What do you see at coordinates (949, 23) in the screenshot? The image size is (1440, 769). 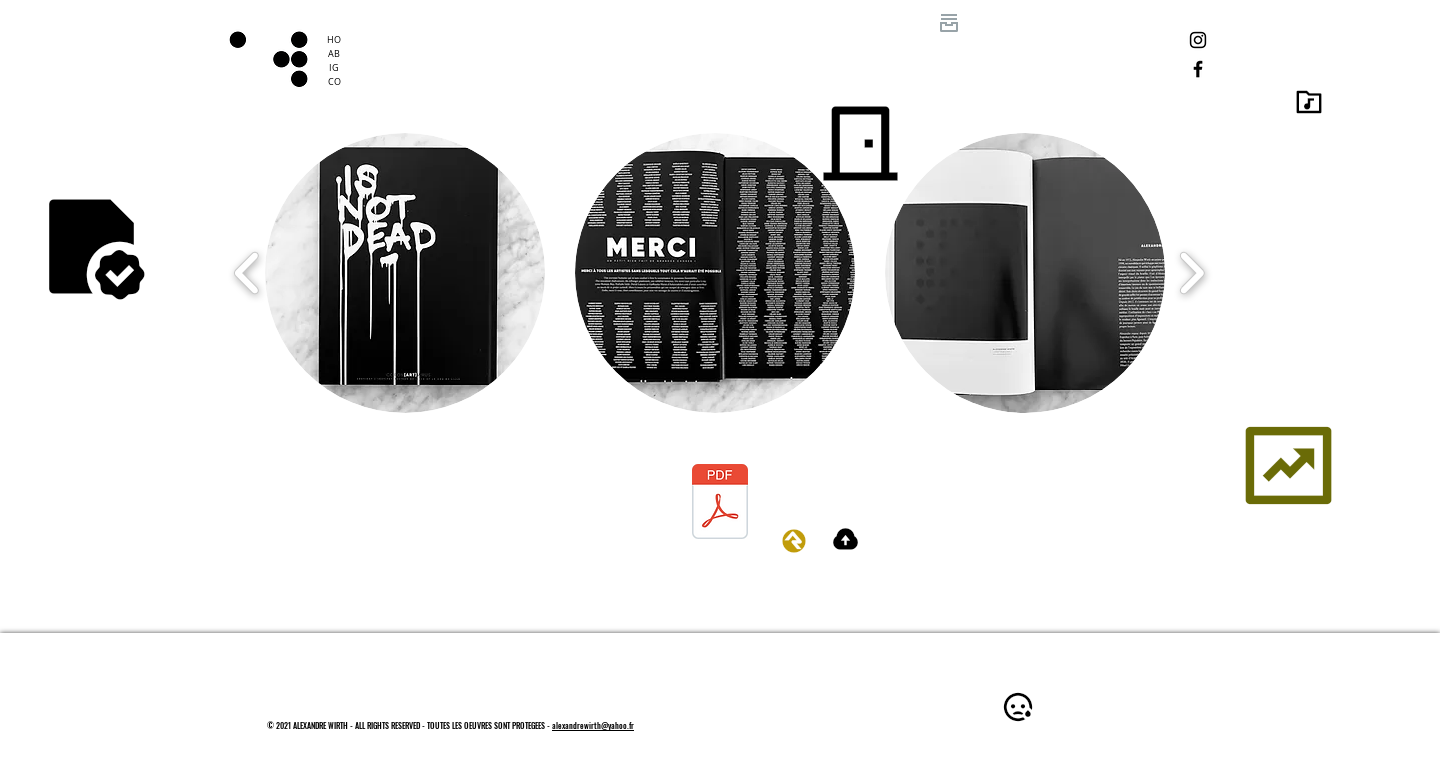 I see `access archived files or documents` at bounding box center [949, 23].